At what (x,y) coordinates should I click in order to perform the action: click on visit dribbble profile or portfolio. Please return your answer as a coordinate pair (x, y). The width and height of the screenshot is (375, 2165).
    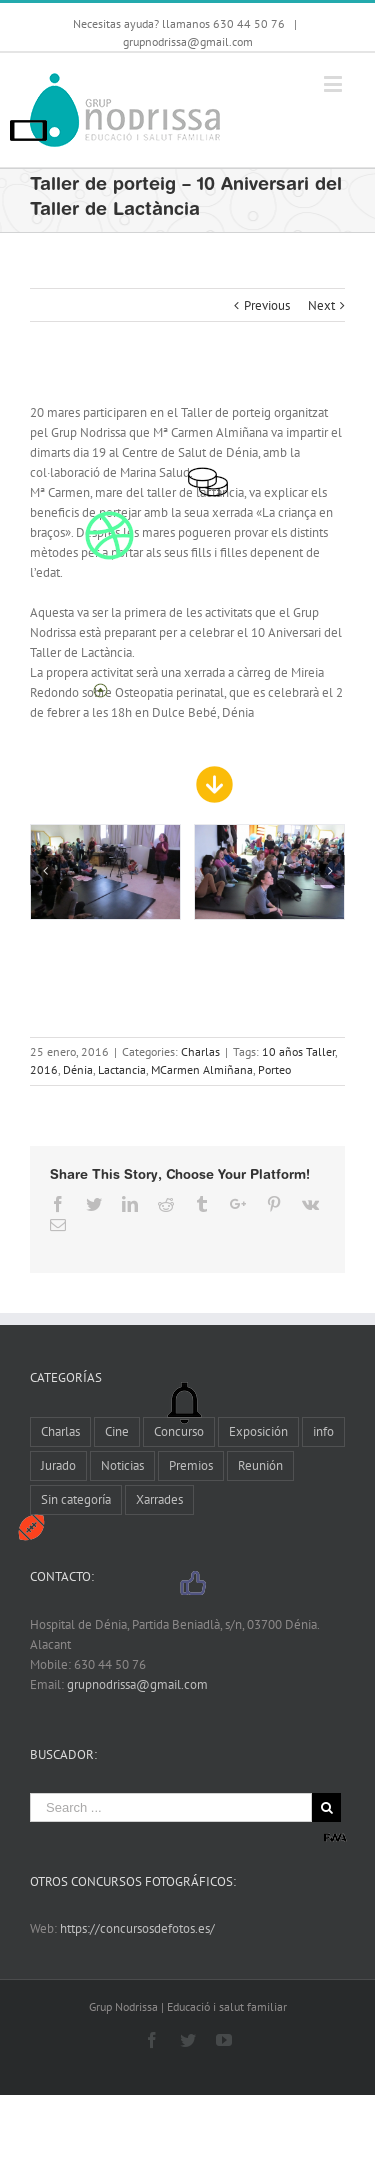
    Looking at the image, I should click on (109, 535).